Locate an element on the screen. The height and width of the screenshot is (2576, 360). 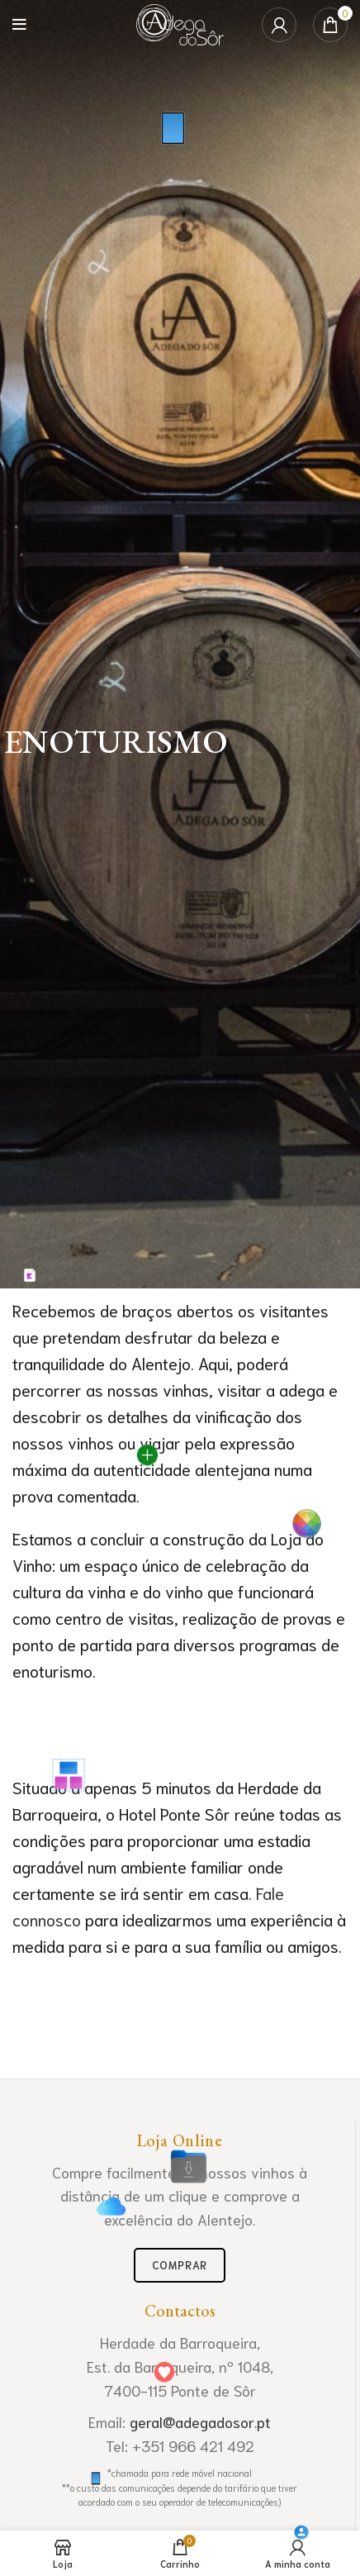
add a new item is located at coordinates (147, 1455).